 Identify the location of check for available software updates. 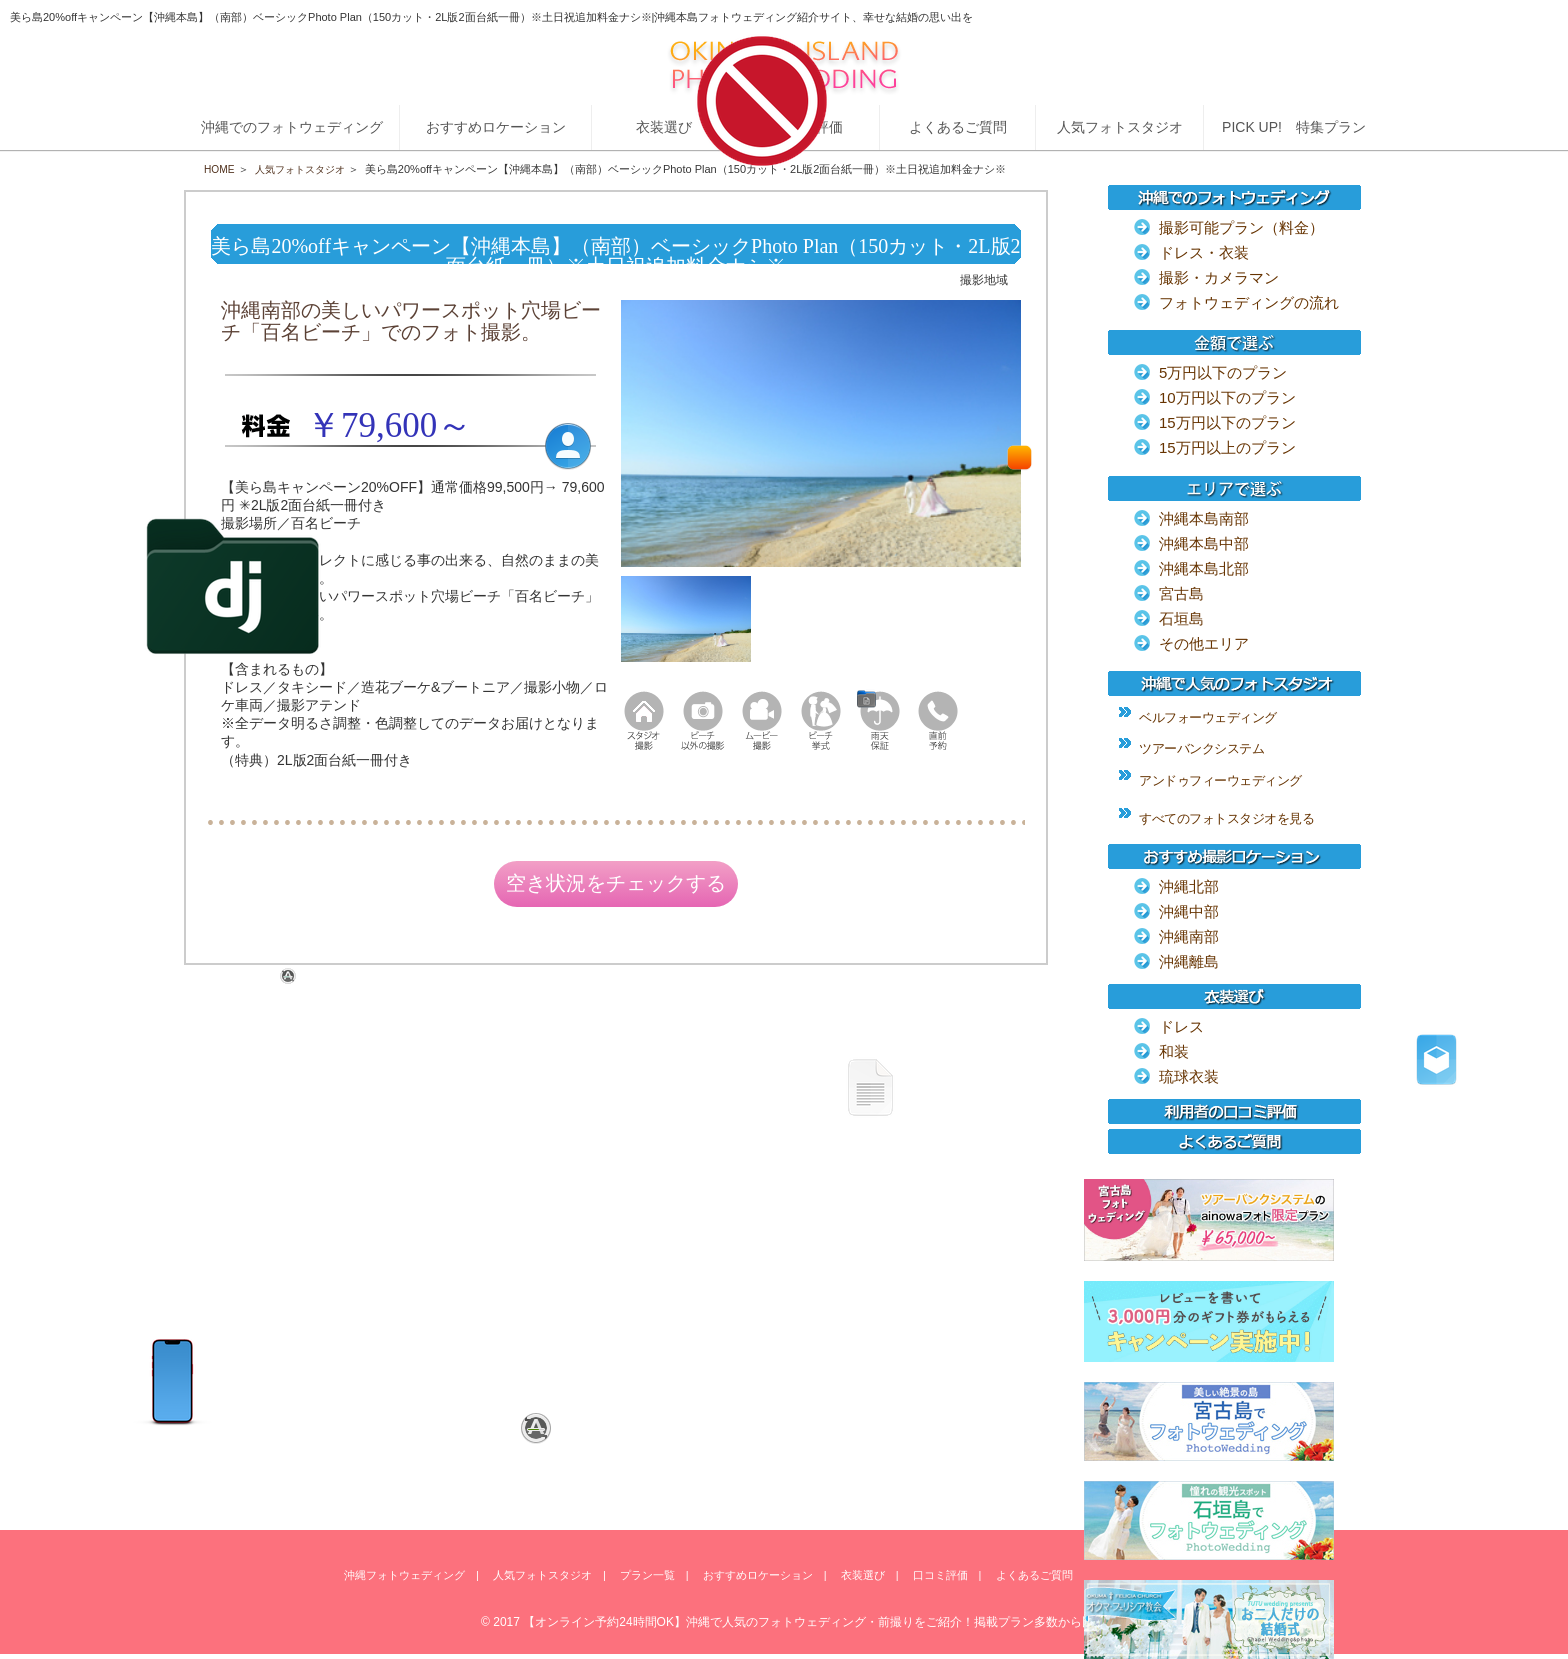
(288, 976).